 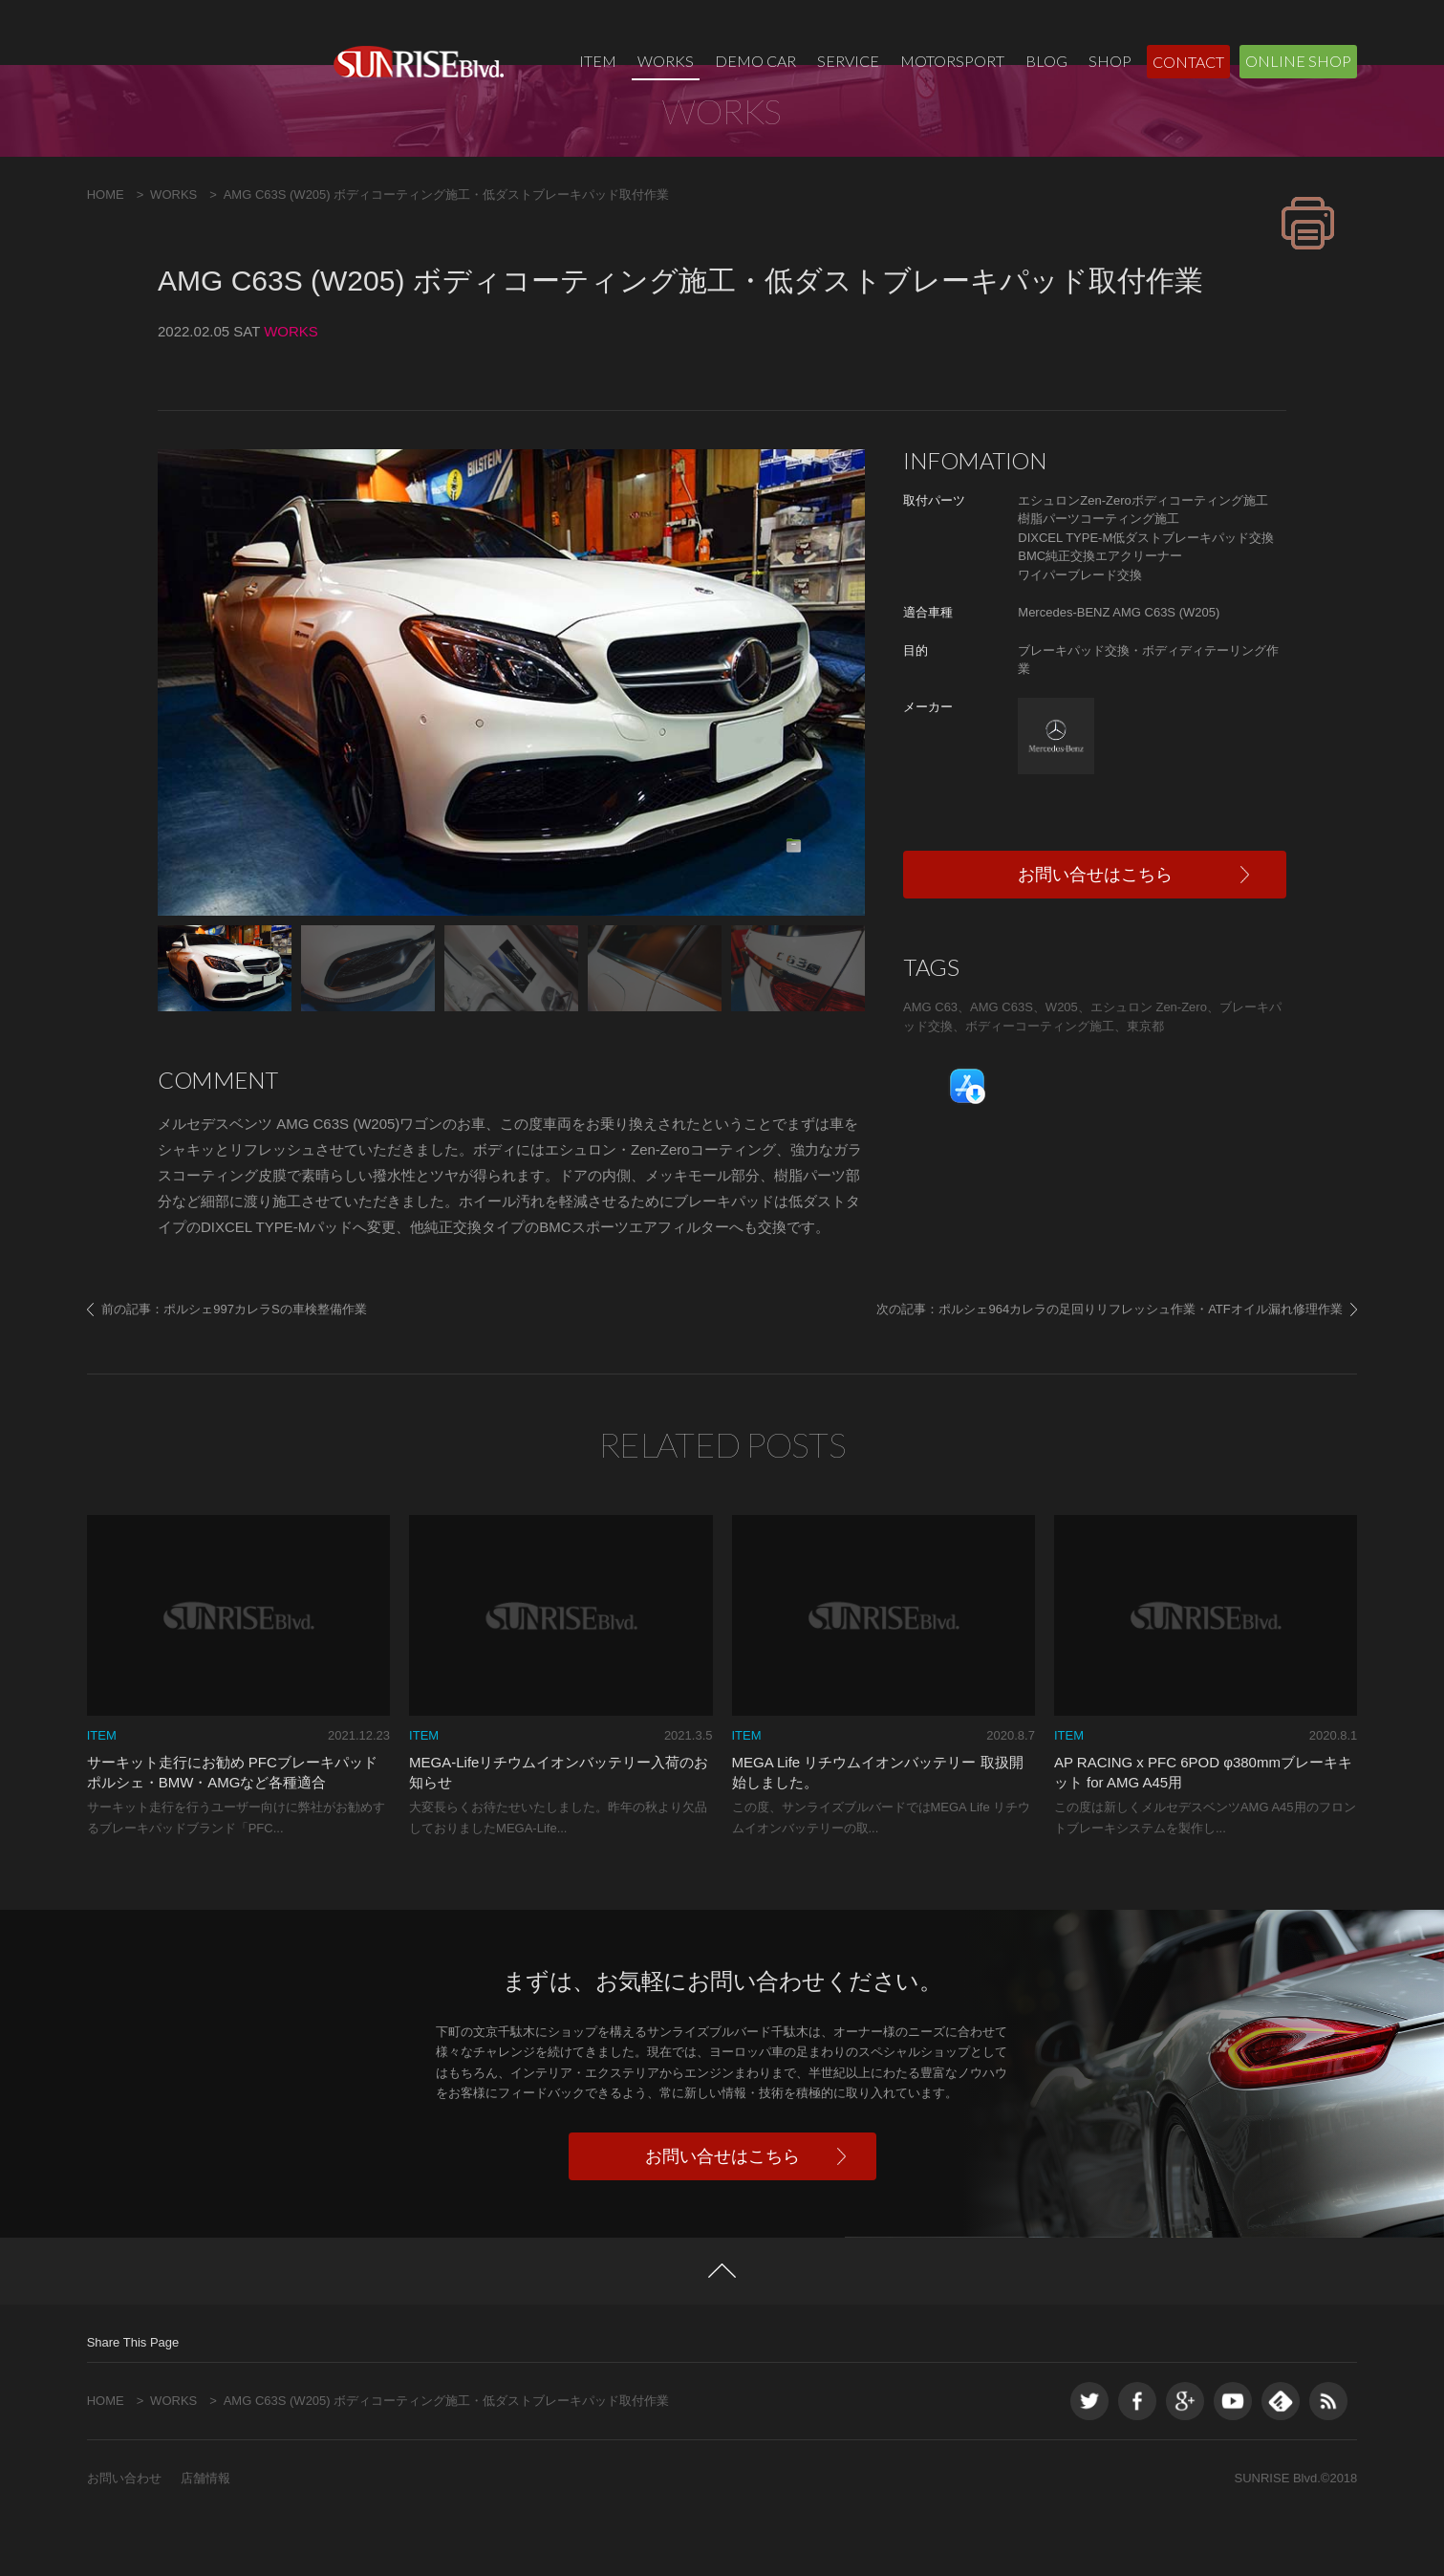 I want to click on print the current document, so click(x=1307, y=223).